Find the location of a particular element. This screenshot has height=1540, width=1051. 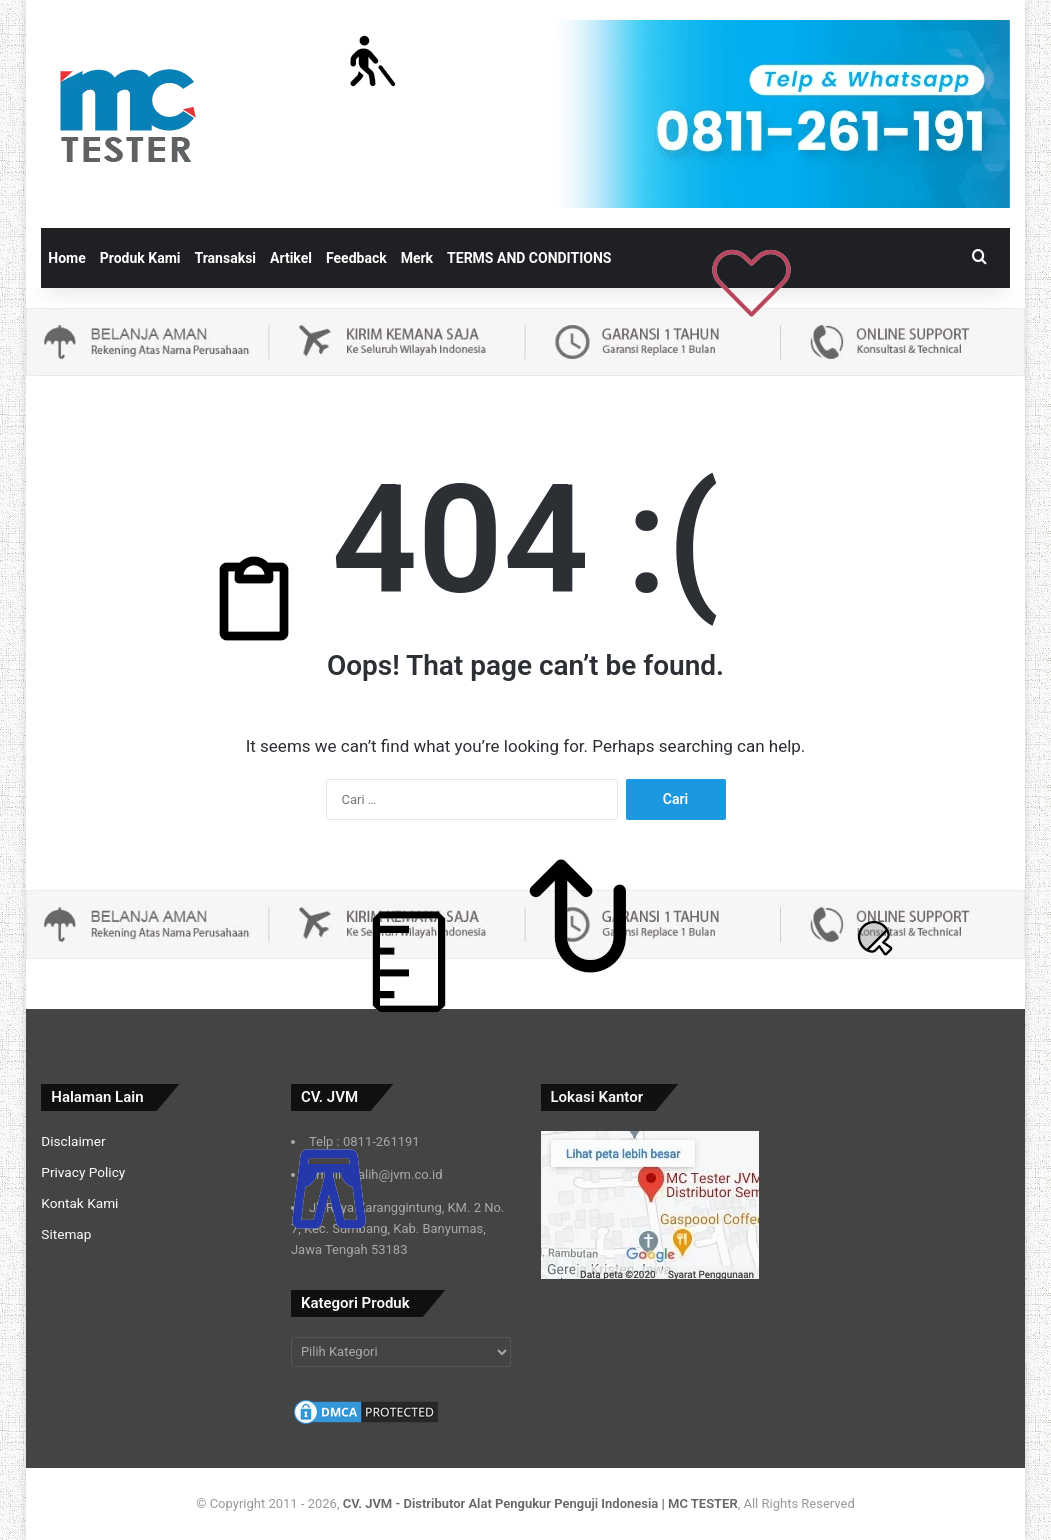

go back to previous screen or section is located at coordinates (582, 916).